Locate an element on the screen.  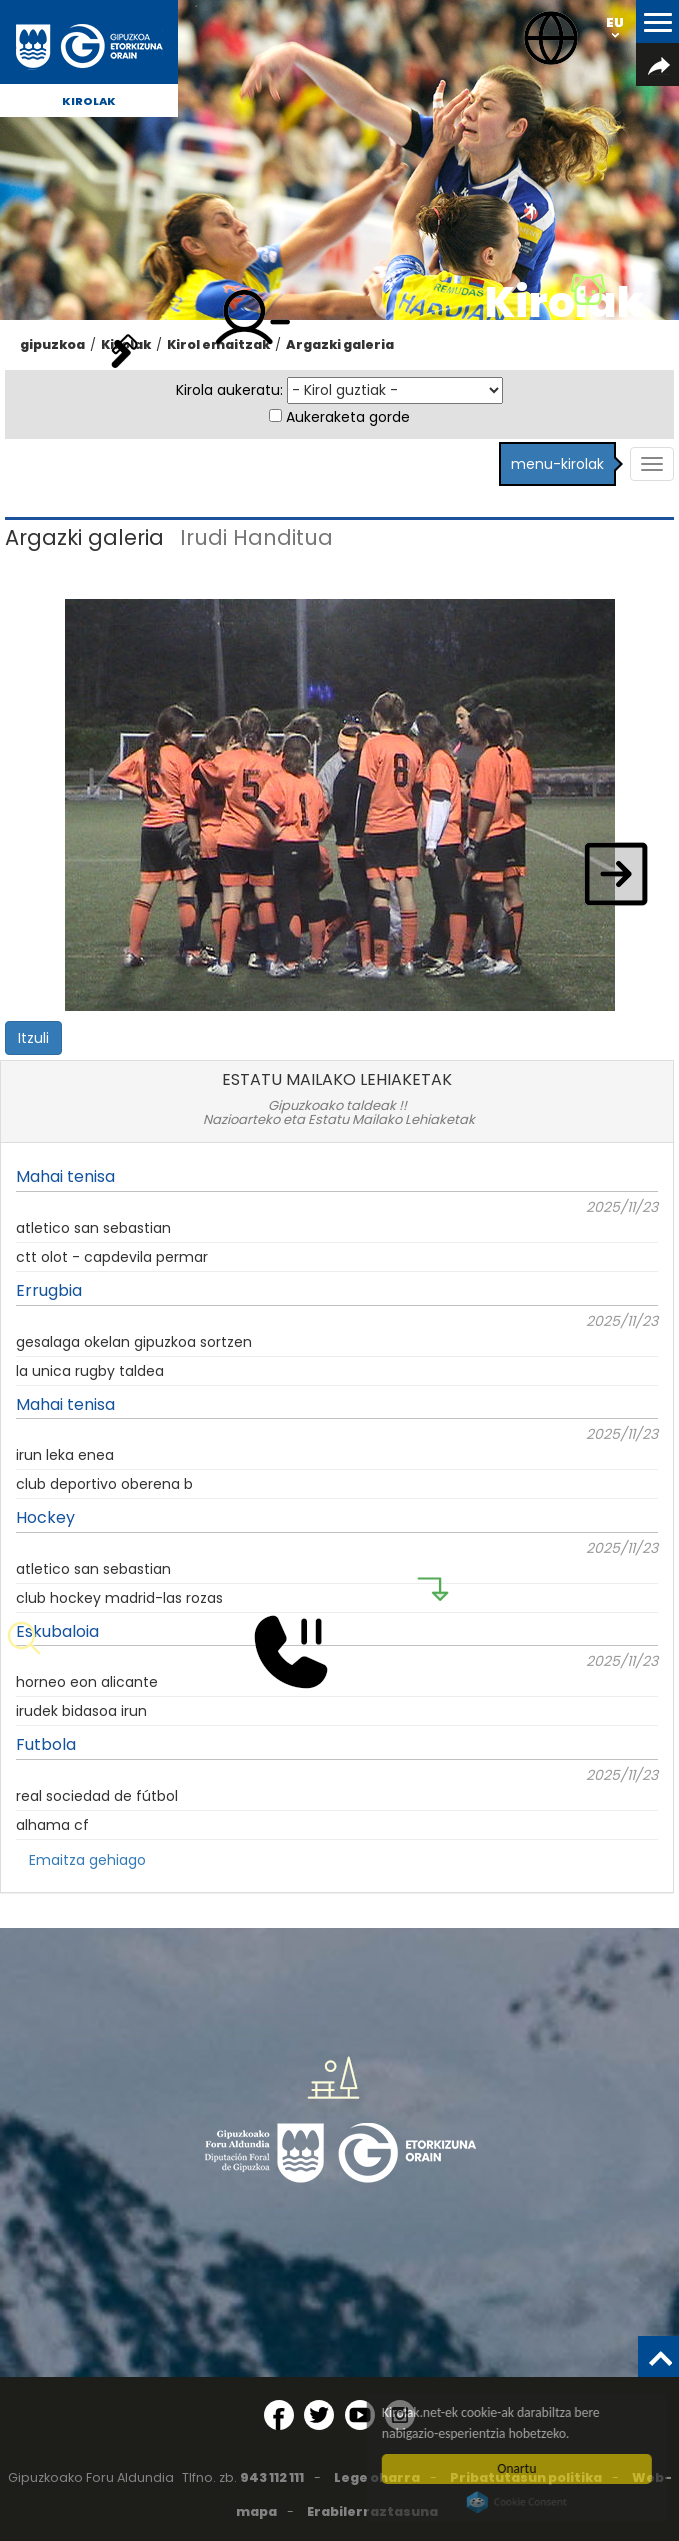
access plumbing or maintenance tools is located at coordinates (123, 351).